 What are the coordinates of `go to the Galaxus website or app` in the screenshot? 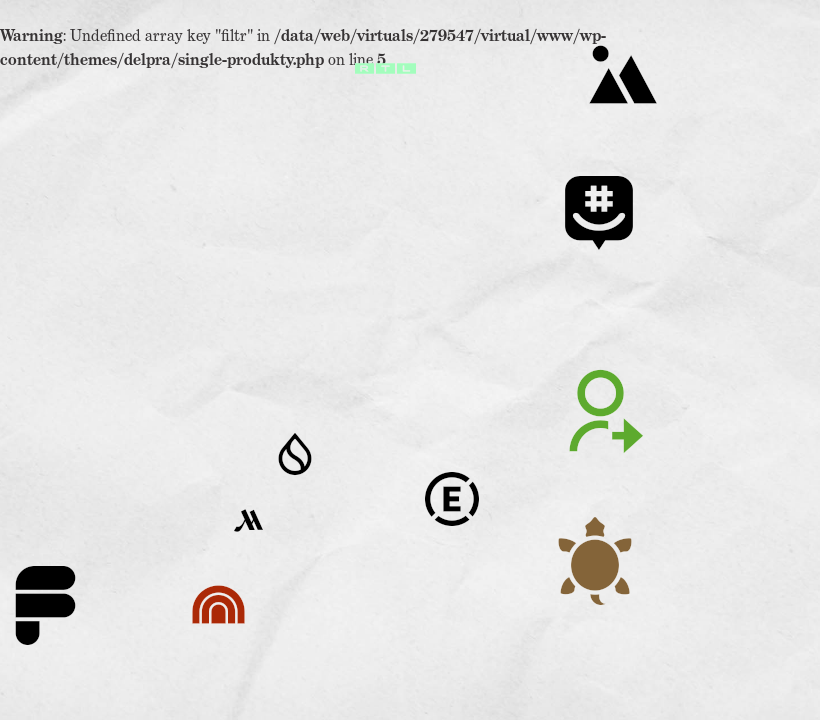 It's located at (595, 561).